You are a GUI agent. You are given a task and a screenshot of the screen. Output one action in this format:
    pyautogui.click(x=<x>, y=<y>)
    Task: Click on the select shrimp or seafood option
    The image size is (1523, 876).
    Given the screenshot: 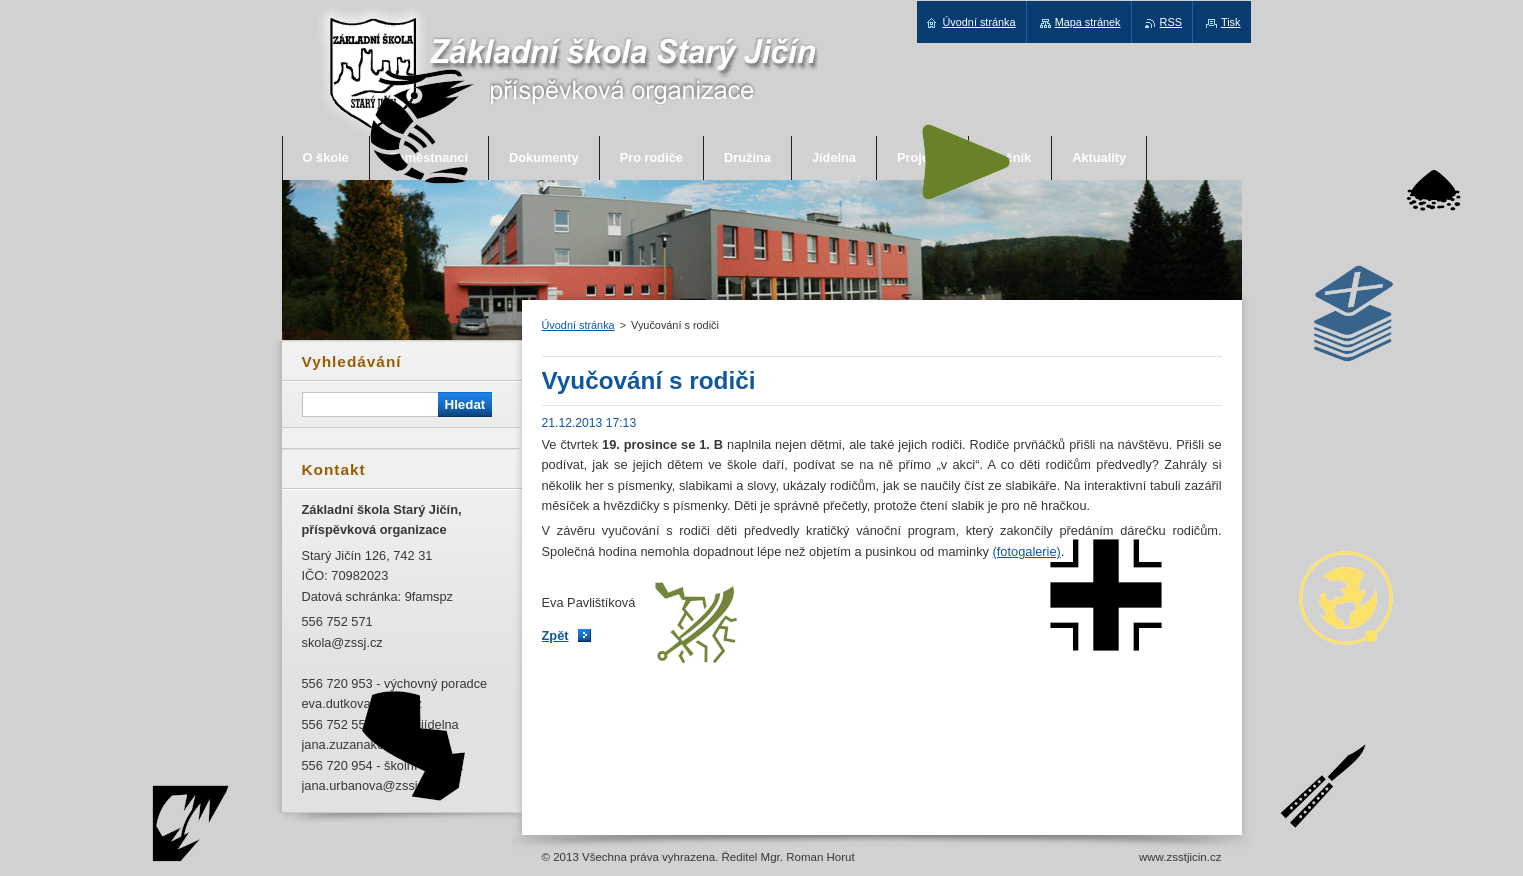 What is the action you would take?
    pyautogui.click(x=422, y=126)
    